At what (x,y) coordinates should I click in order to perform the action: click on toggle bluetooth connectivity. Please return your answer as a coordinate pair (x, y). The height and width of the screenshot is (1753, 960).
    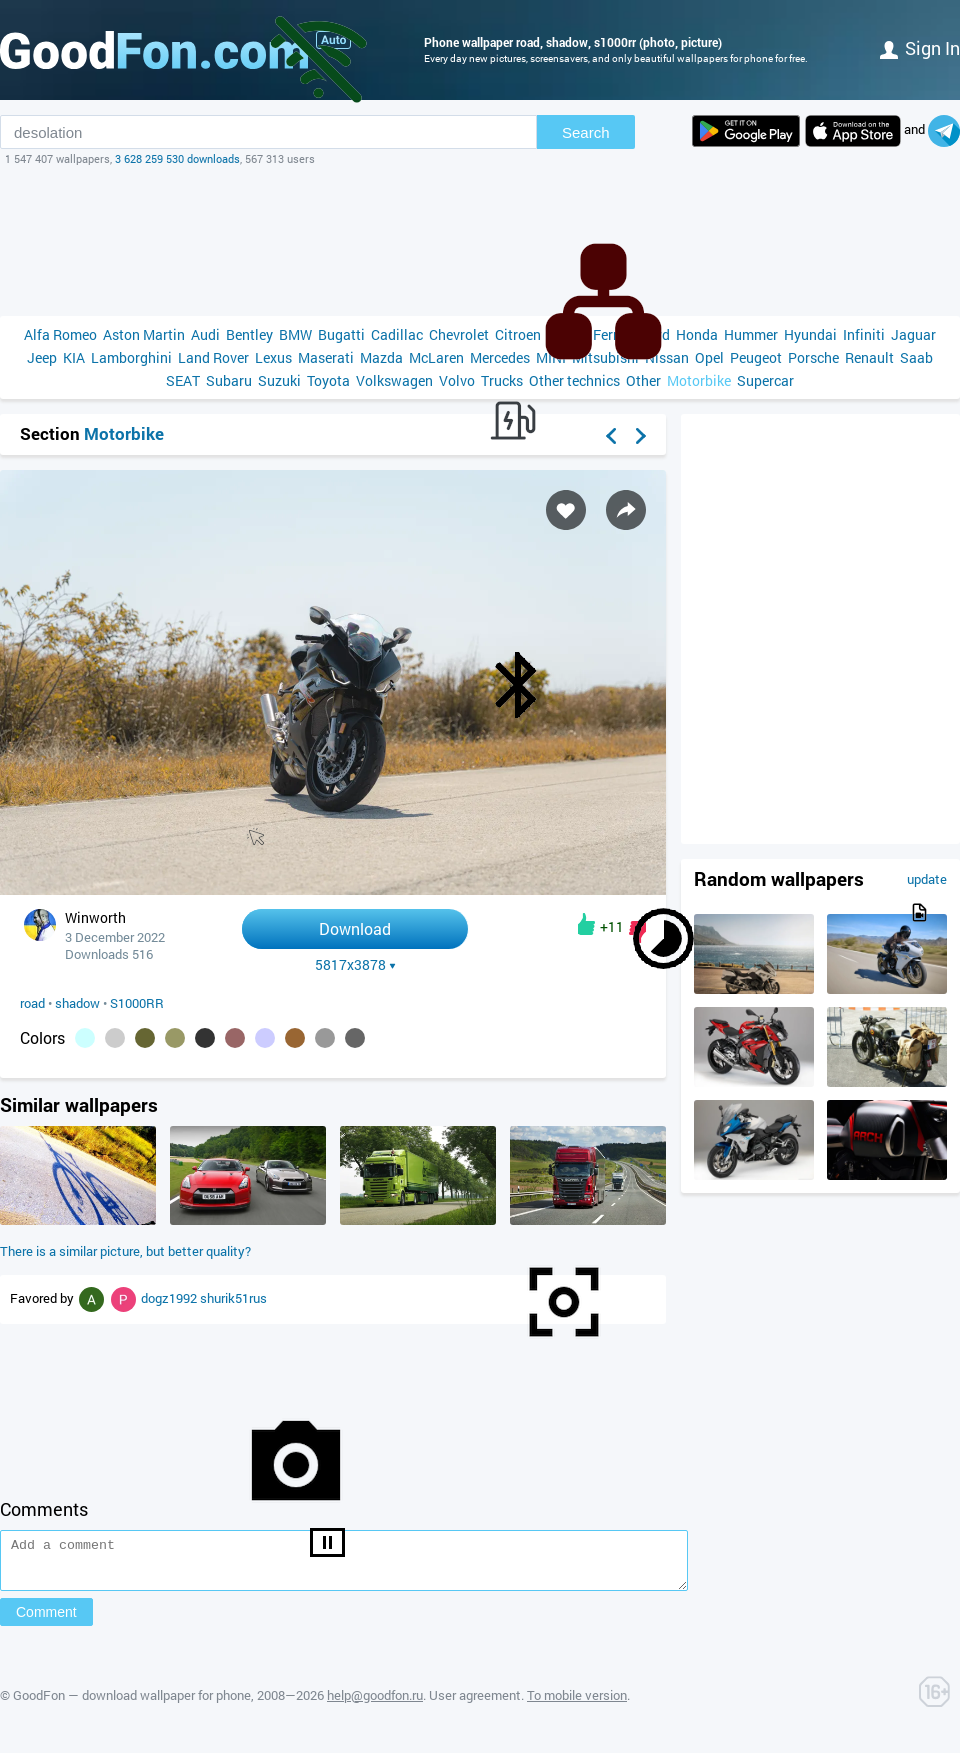
    Looking at the image, I should click on (518, 685).